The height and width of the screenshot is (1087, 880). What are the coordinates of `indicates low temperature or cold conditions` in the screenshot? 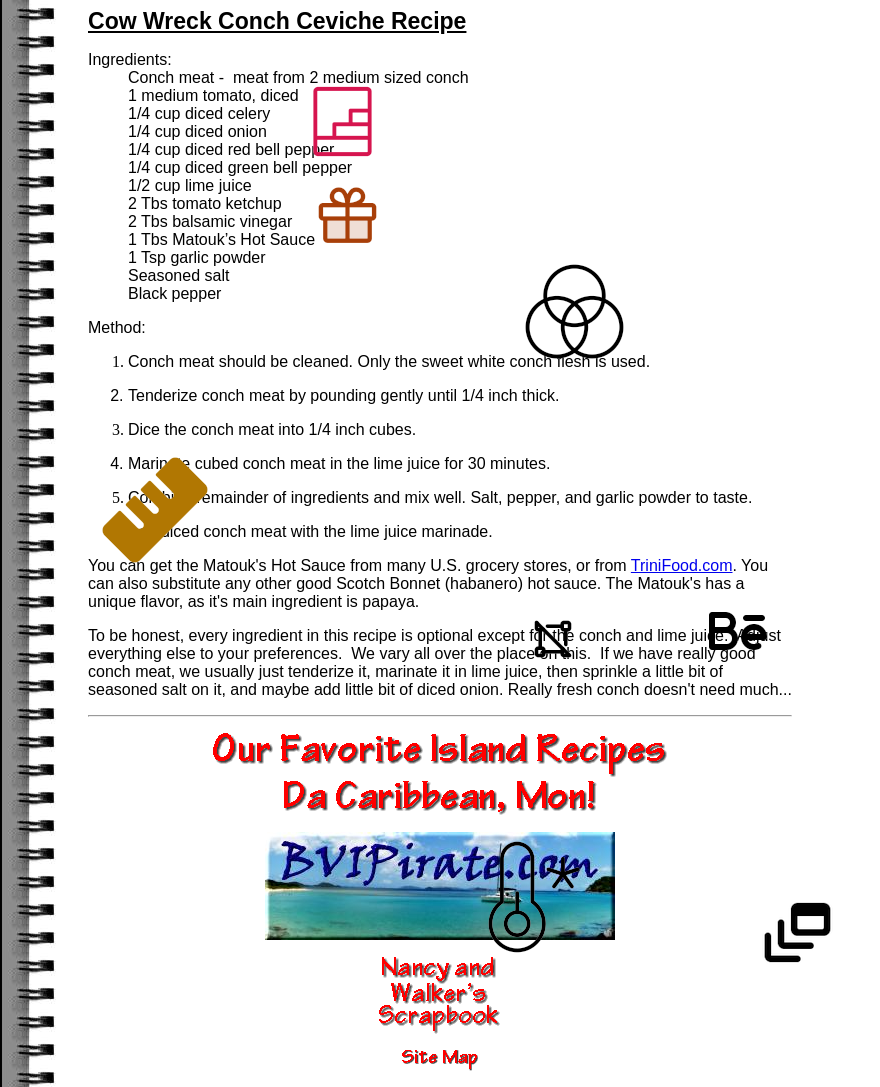 It's located at (521, 897).